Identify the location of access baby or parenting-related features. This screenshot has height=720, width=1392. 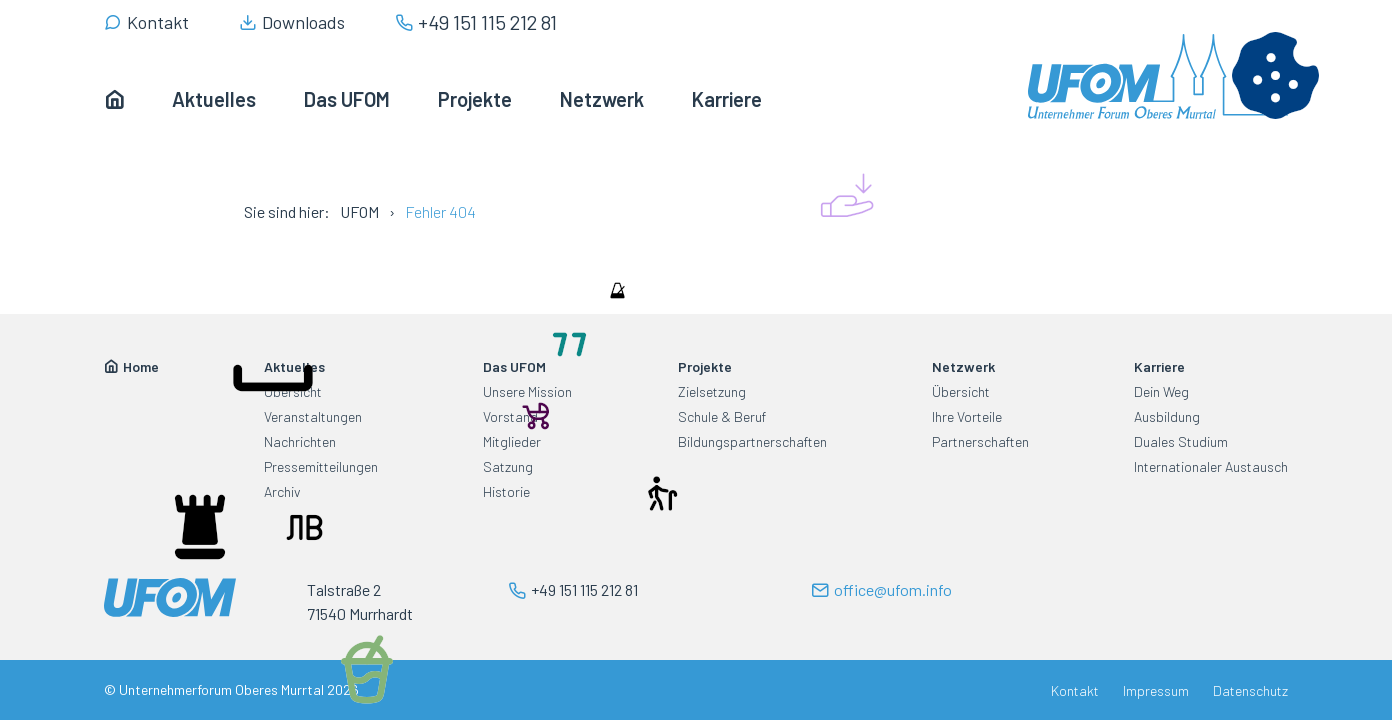
(537, 416).